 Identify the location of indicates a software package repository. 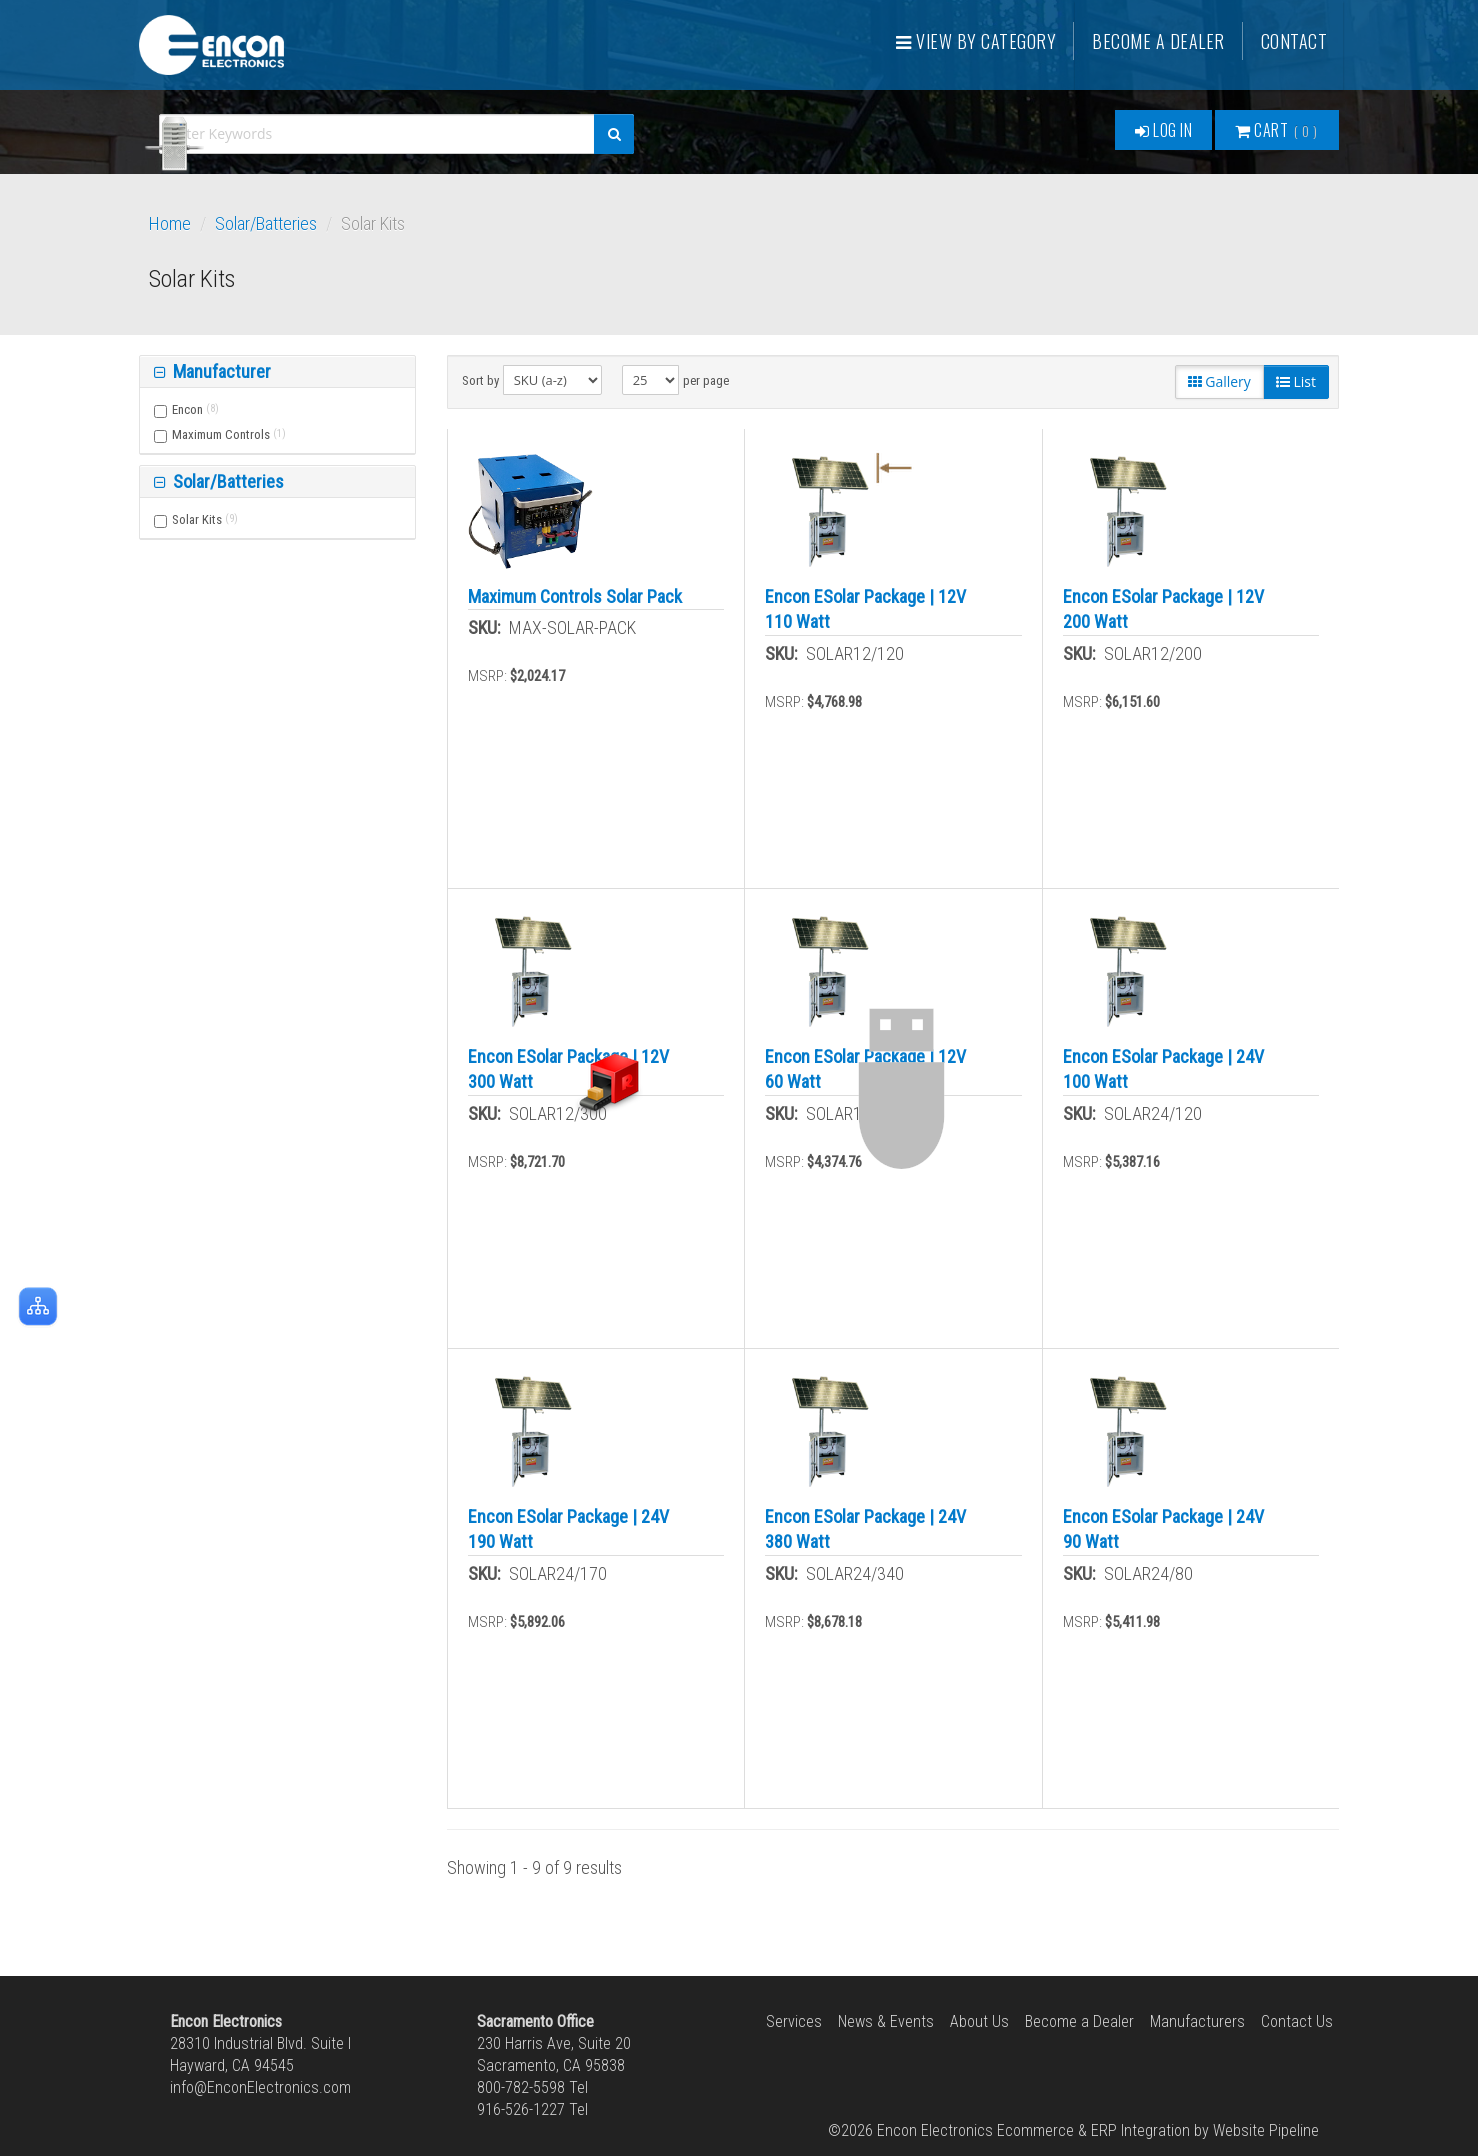
(609, 1083).